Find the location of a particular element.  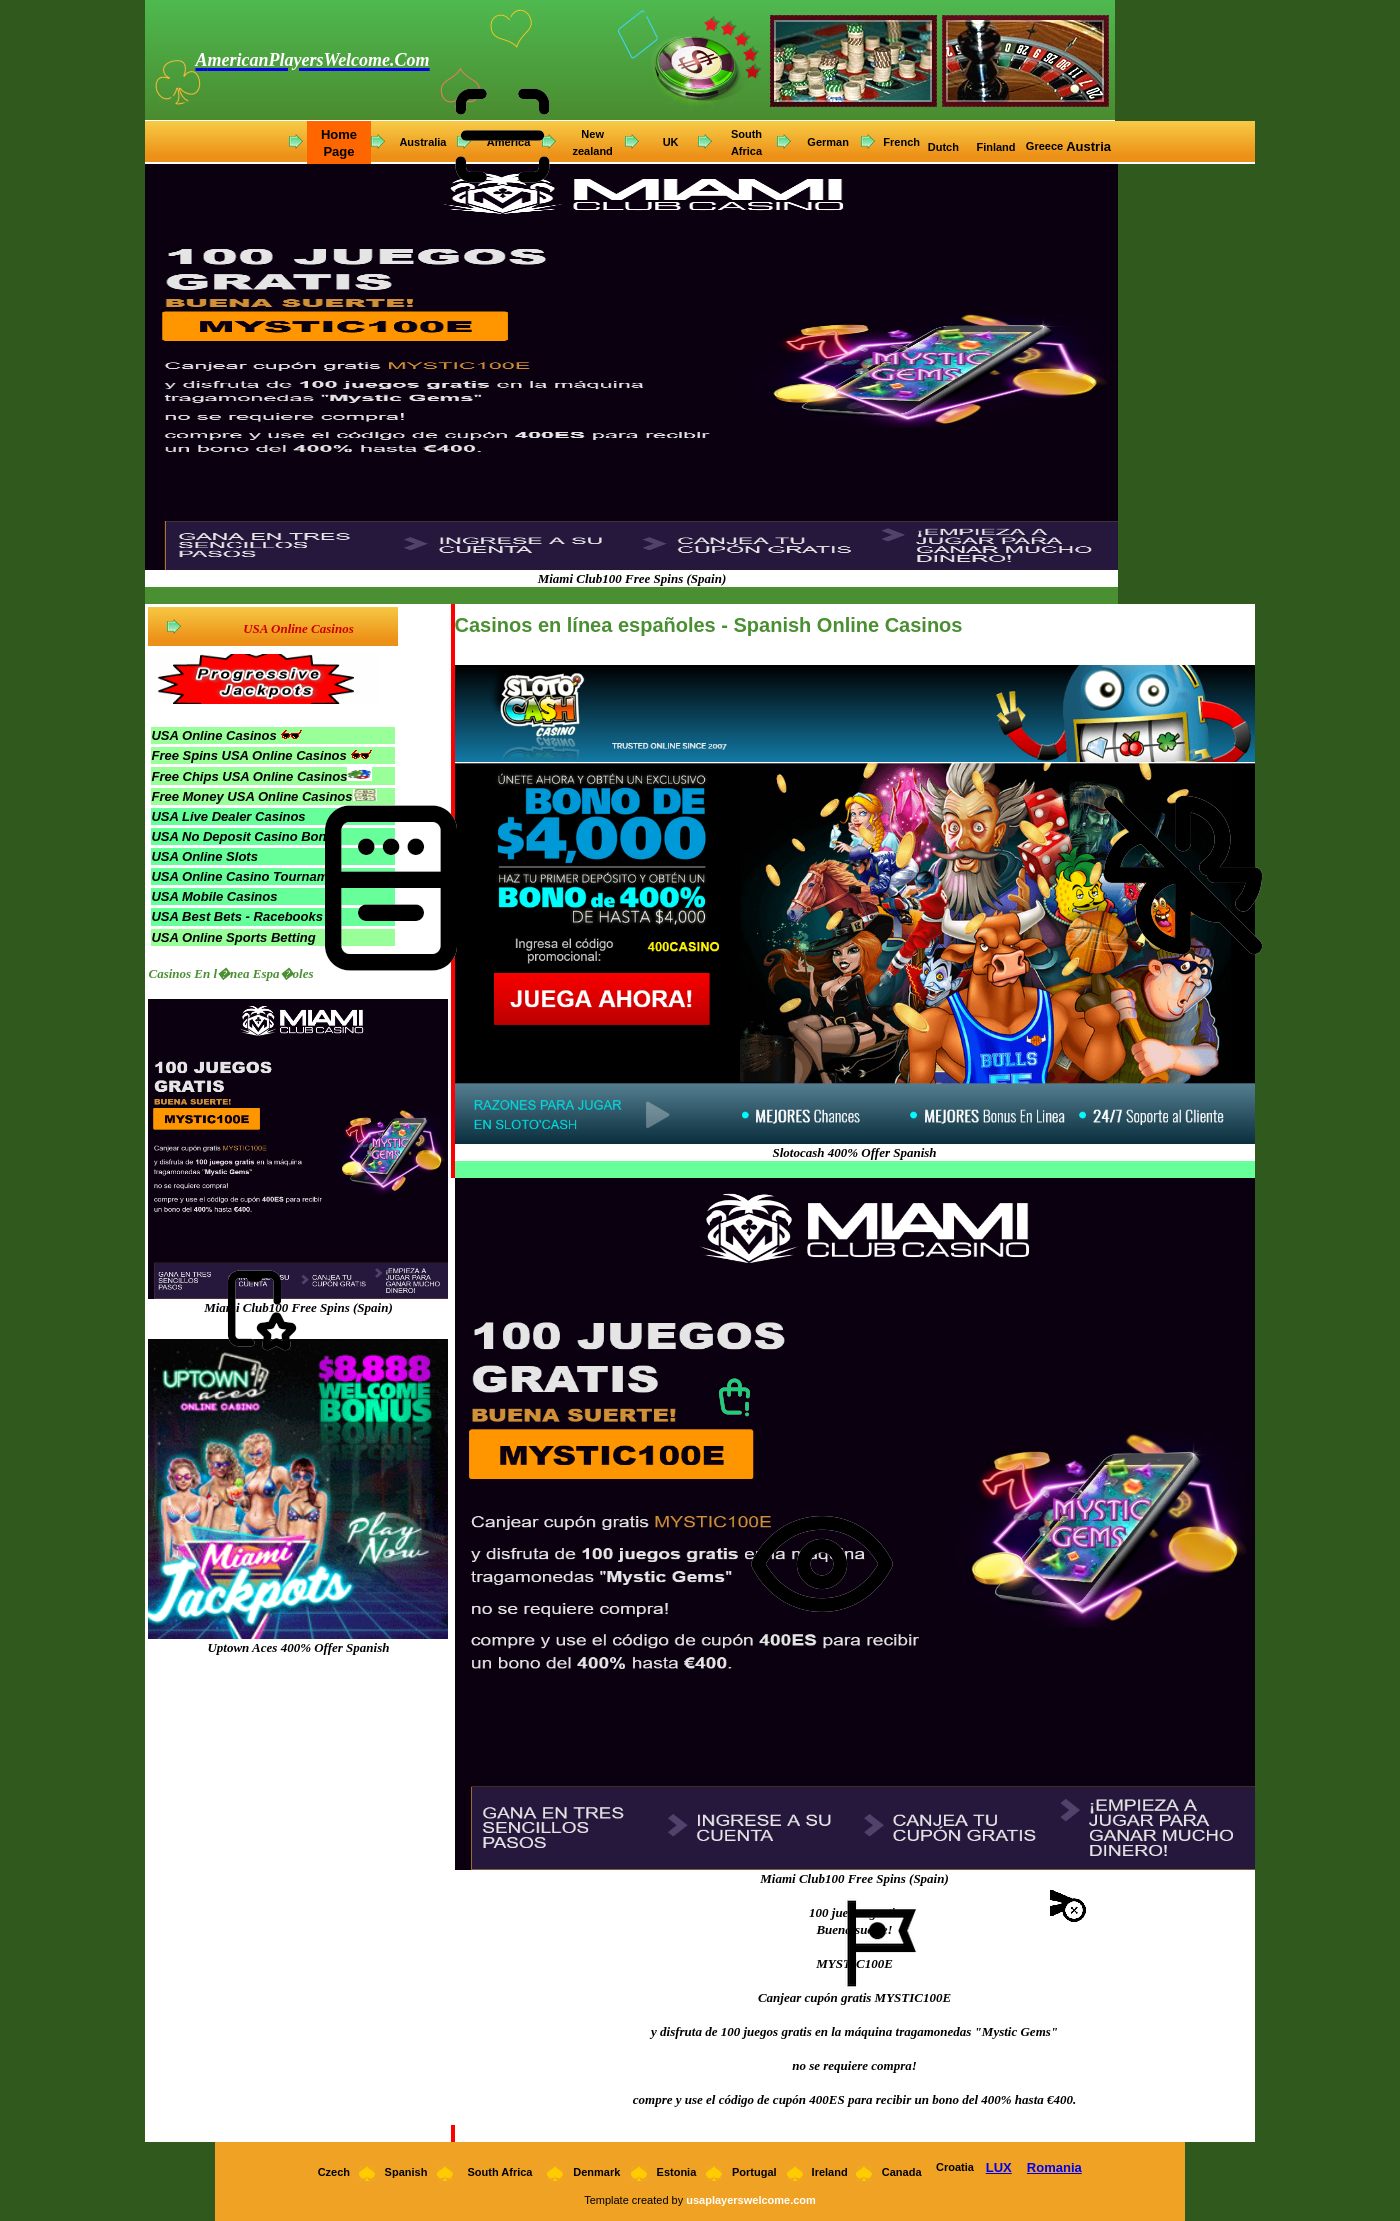

access cooking or kitchen appliances is located at coordinates (391, 888).